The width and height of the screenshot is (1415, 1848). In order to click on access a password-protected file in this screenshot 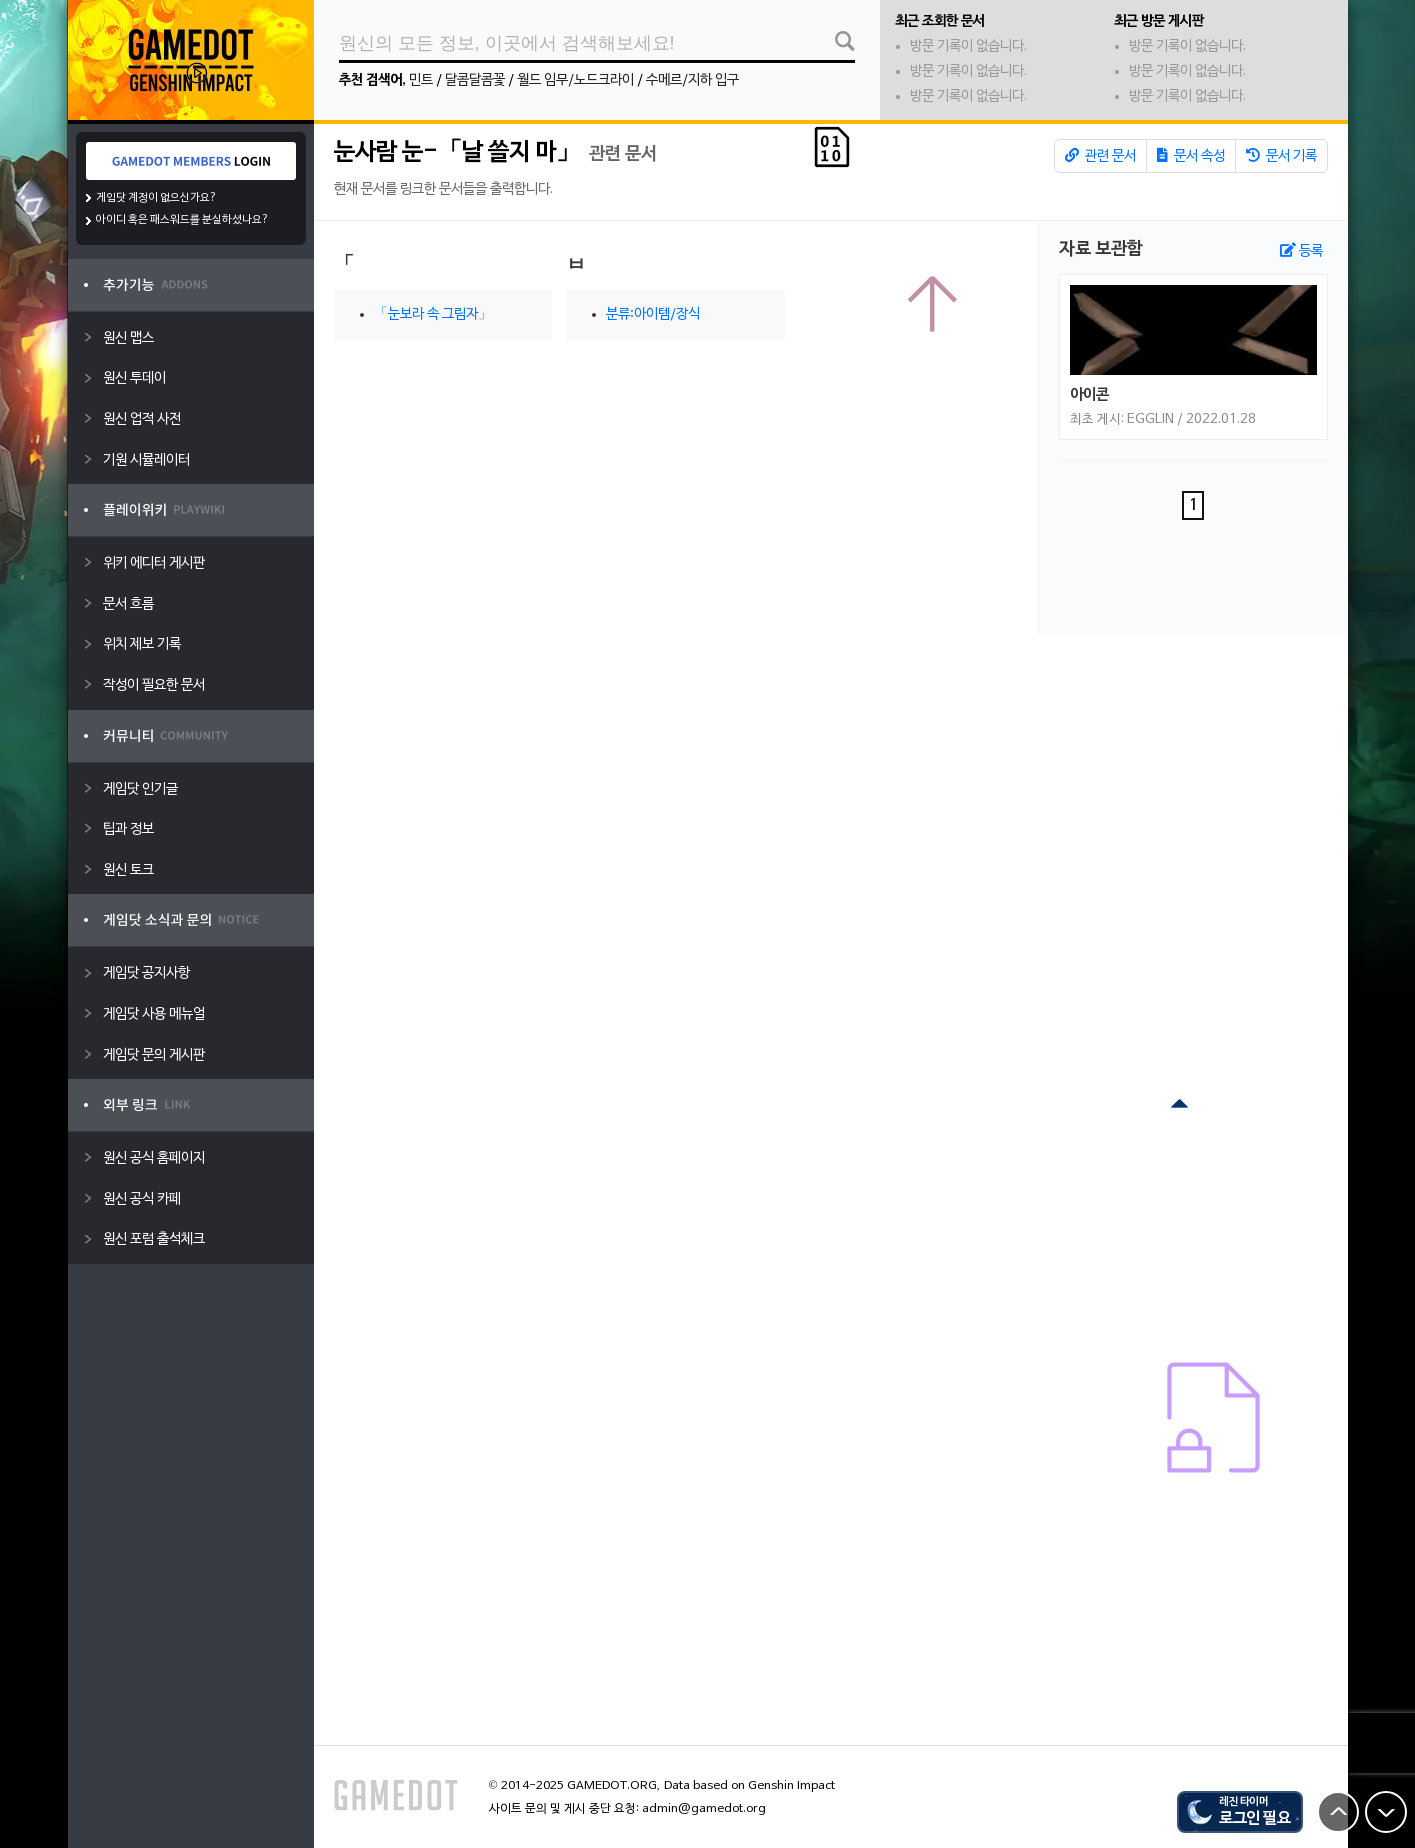, I will do `click(1213, 1417)`.